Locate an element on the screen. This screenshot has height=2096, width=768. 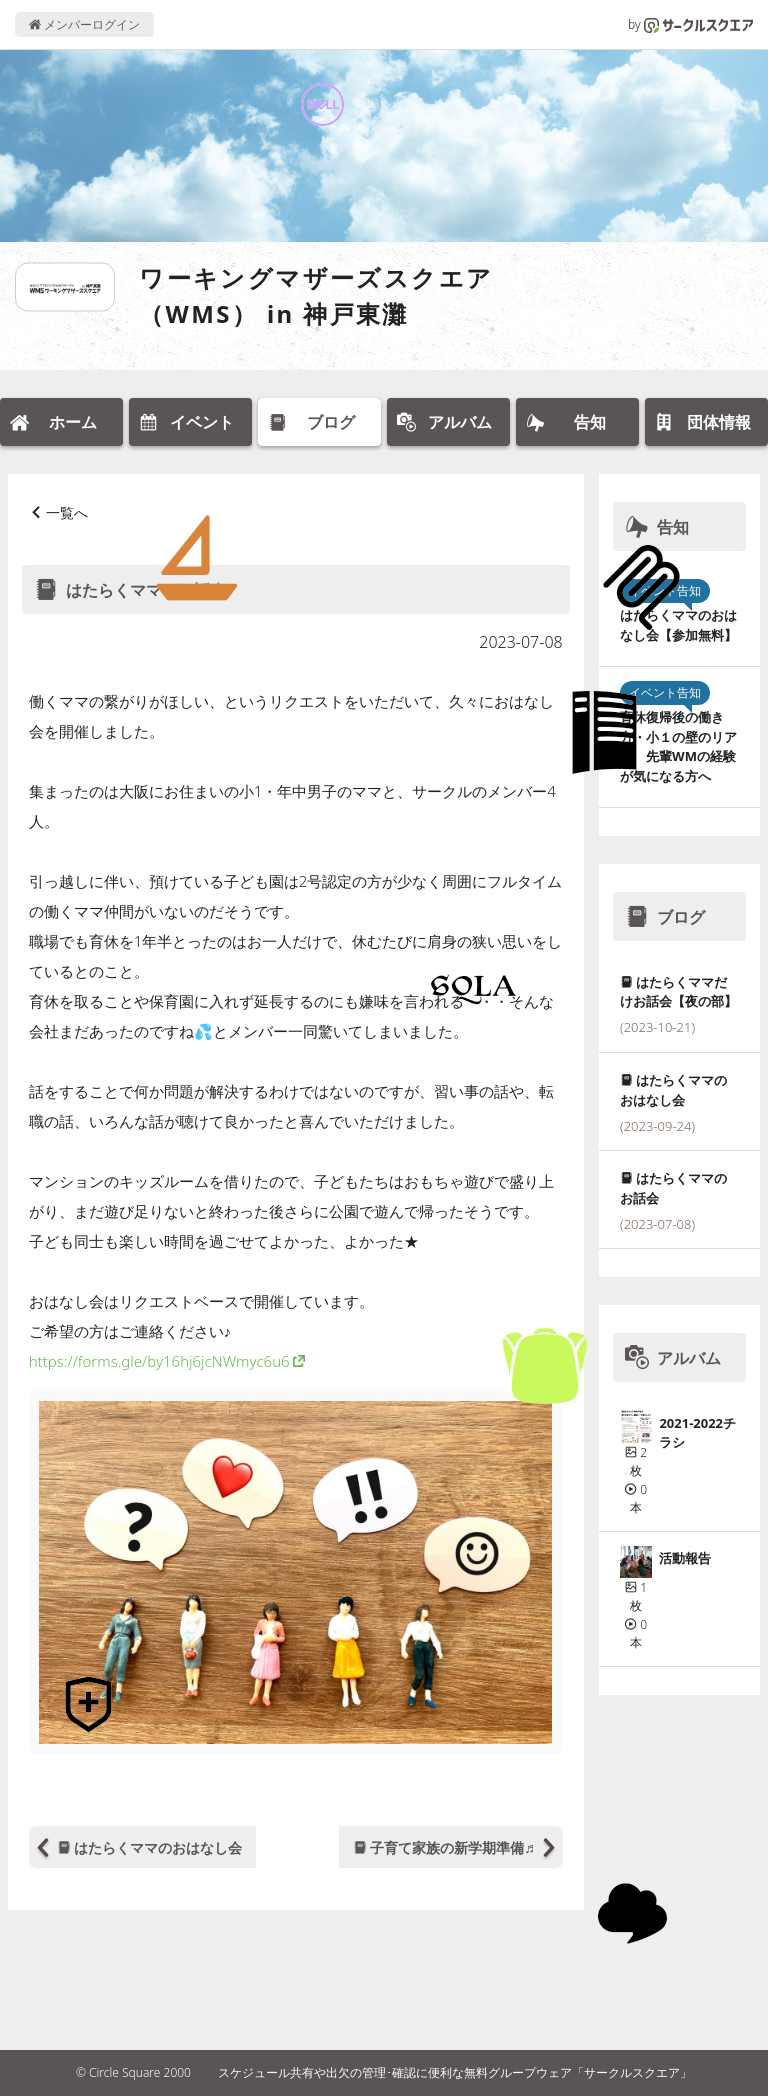
simplelocalize logo - translation management platform is located at coordinates (632, 1913).